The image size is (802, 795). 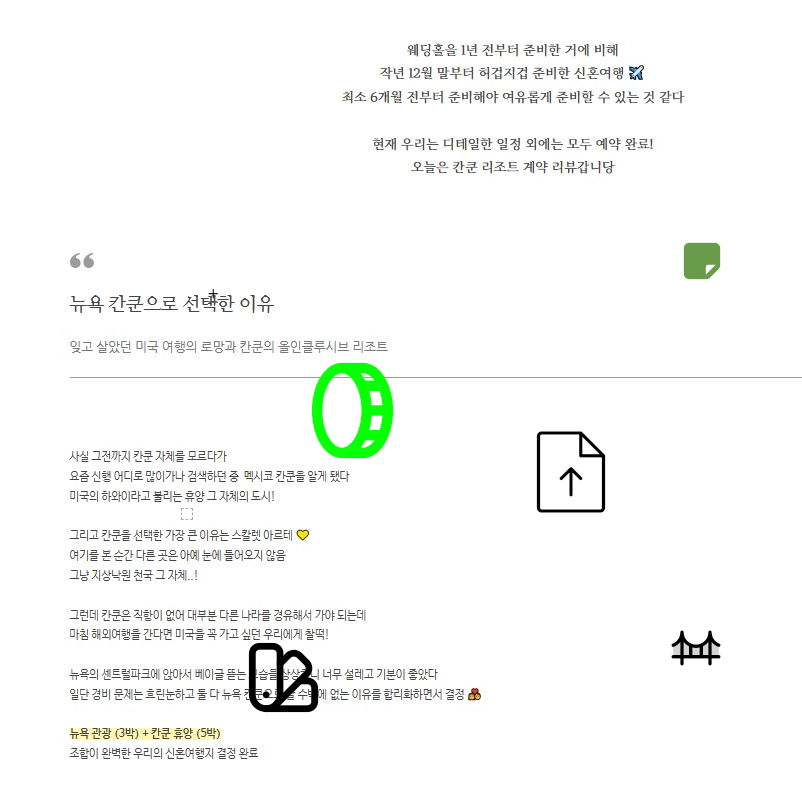 What do you see at coordinates (702, 261) in the screenshot?
I see `create a new note` at bounding box center [702, 261].